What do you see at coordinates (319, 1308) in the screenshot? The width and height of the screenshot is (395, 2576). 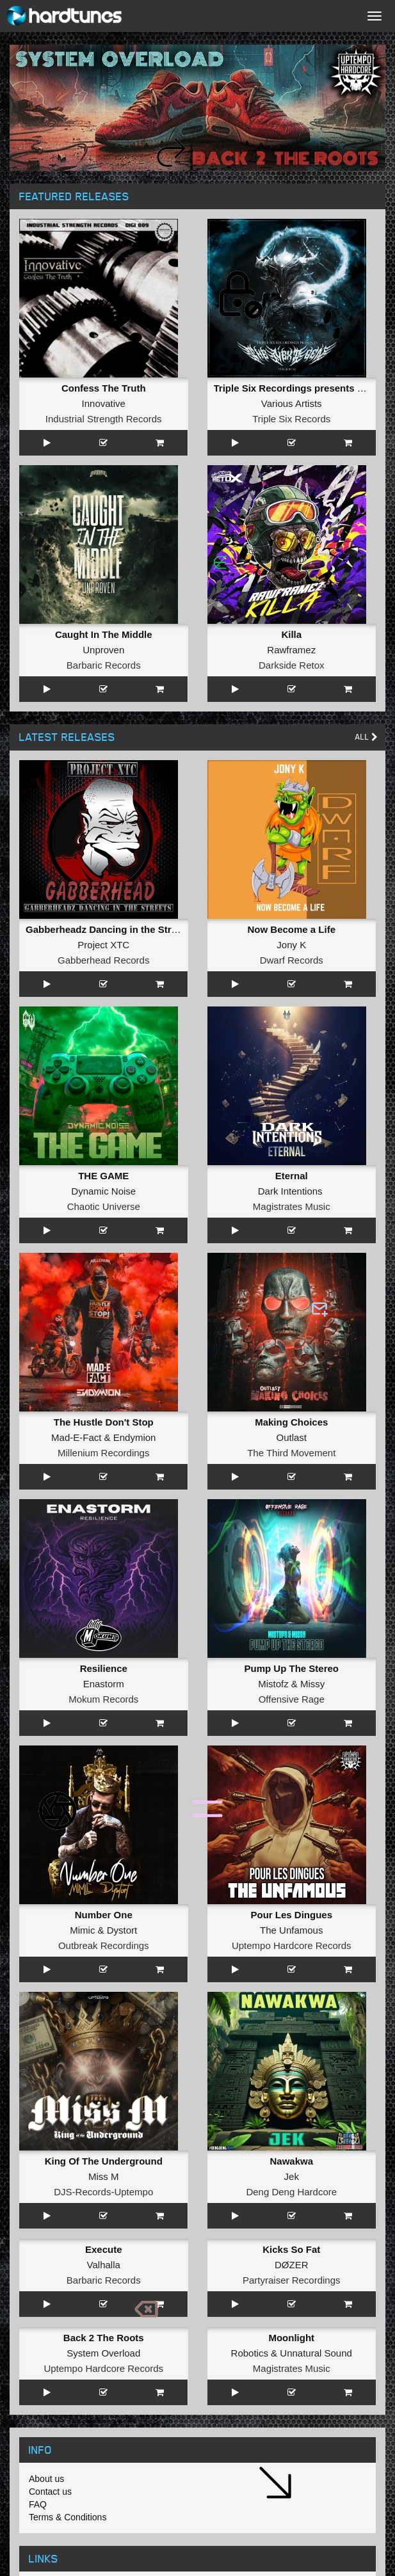 I see `compose a new email` at bounding box center [319, 1308].